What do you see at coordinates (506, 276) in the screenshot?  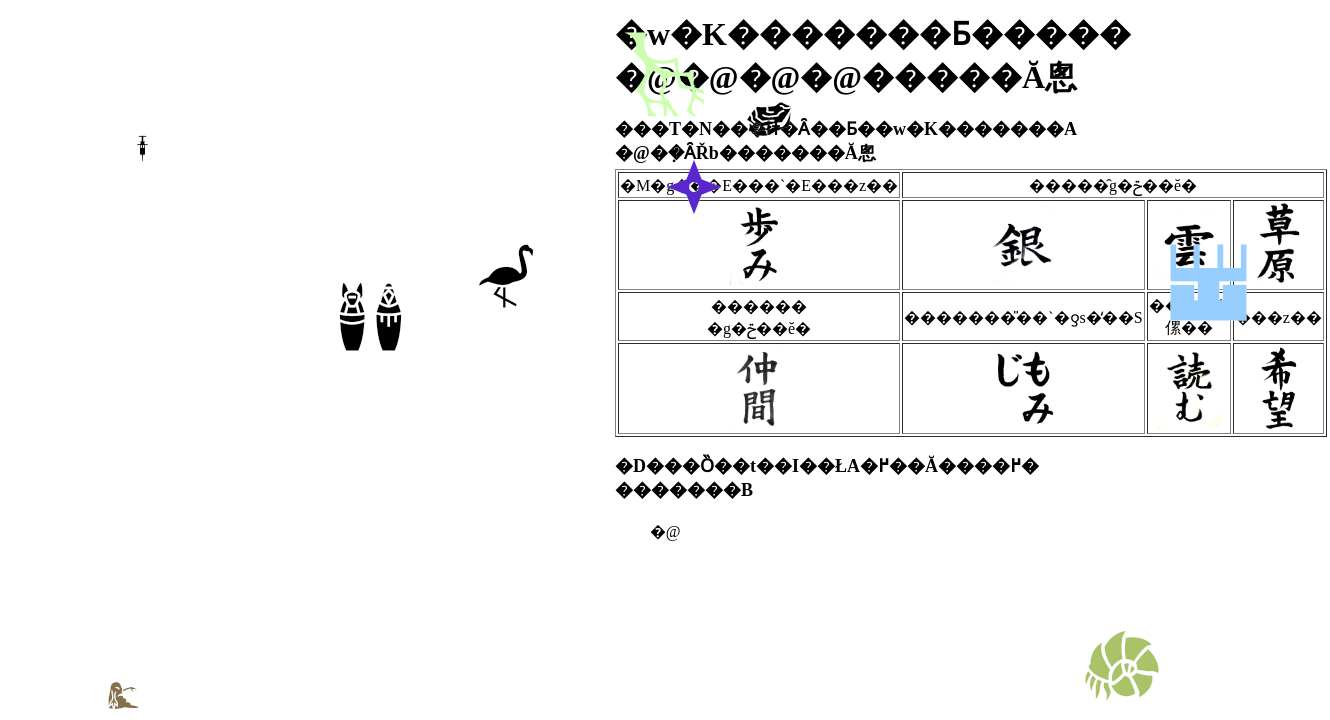 I see `decorative flamingo icon for tropical or summer-themed content` at bounding box center [506, 276].